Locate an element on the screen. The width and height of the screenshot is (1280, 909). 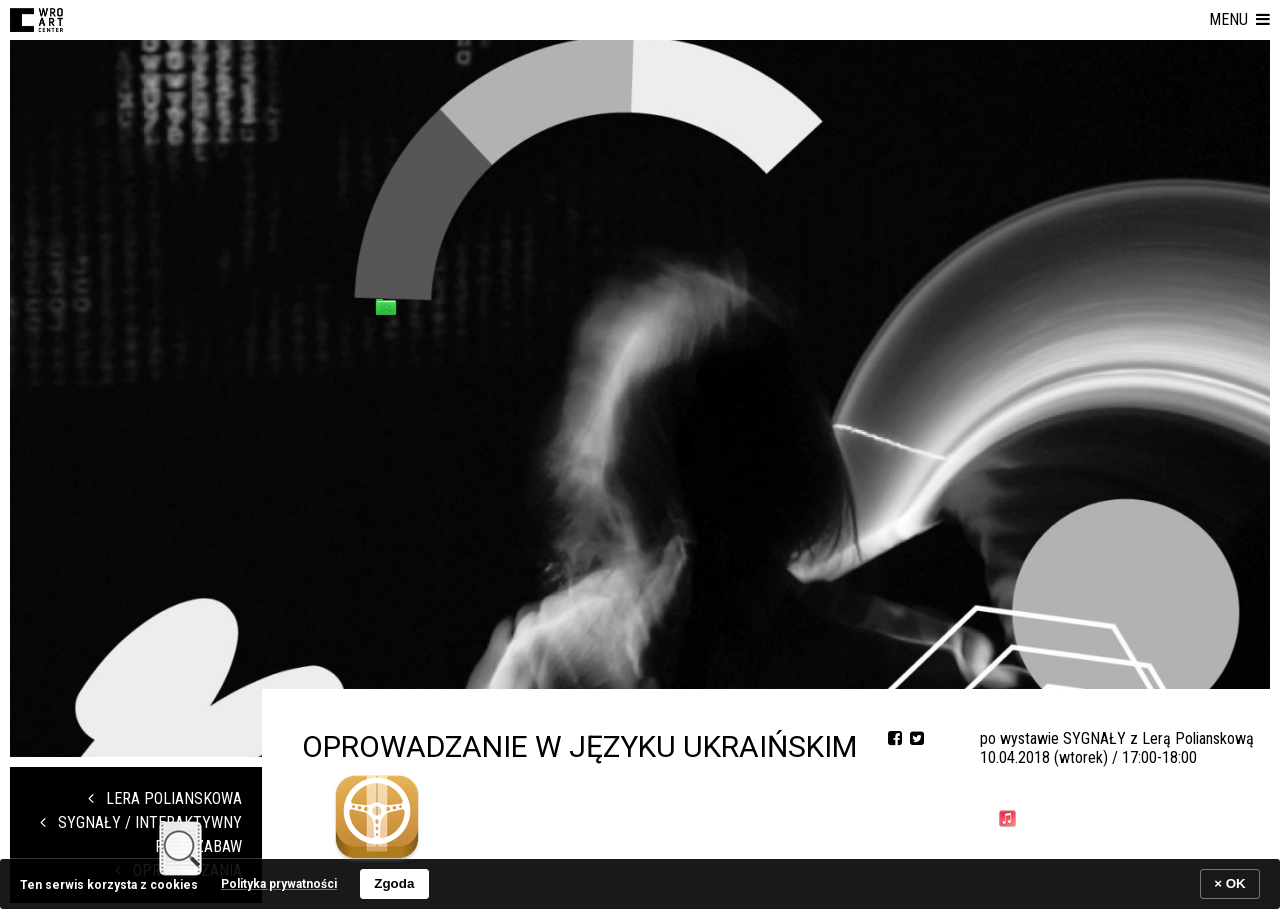
open the music player app is located at coordinates (1007, 818).